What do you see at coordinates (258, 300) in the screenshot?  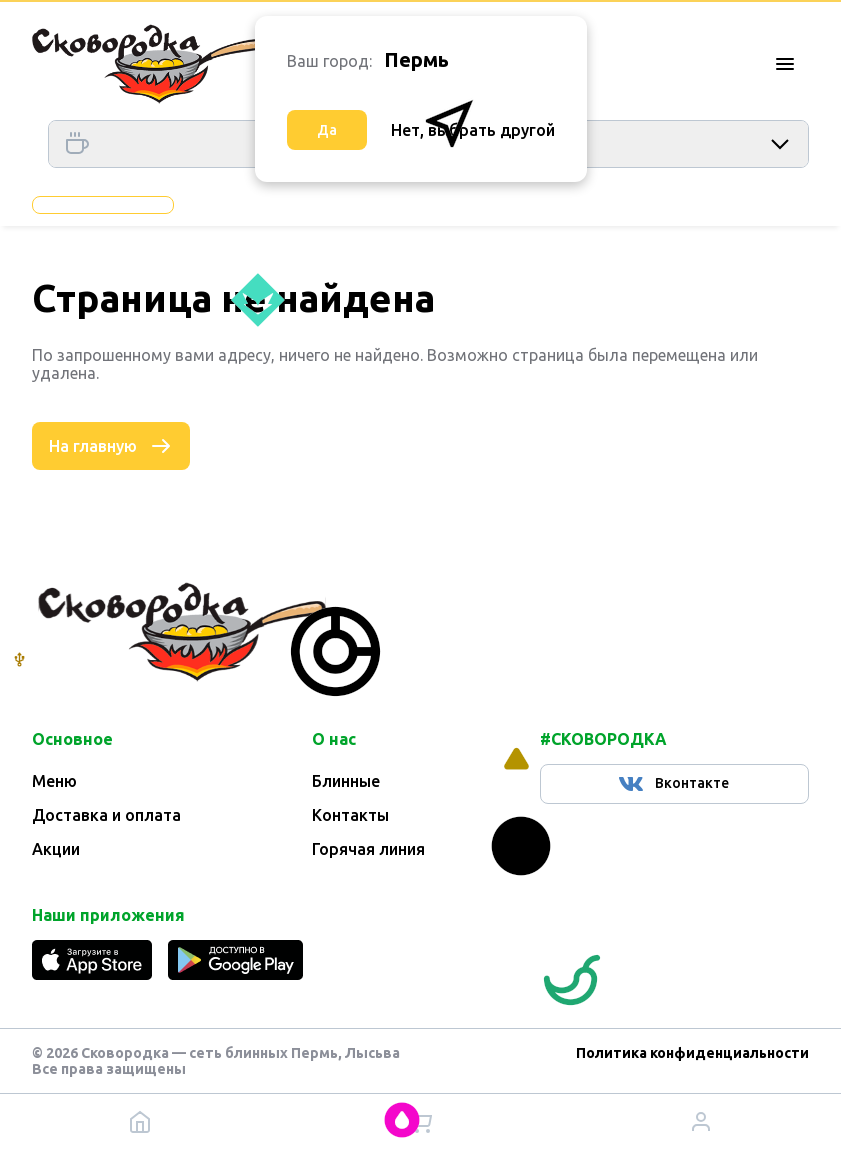 I see `discord hypesquad house of balance badge` at bounding box center [258, 300].